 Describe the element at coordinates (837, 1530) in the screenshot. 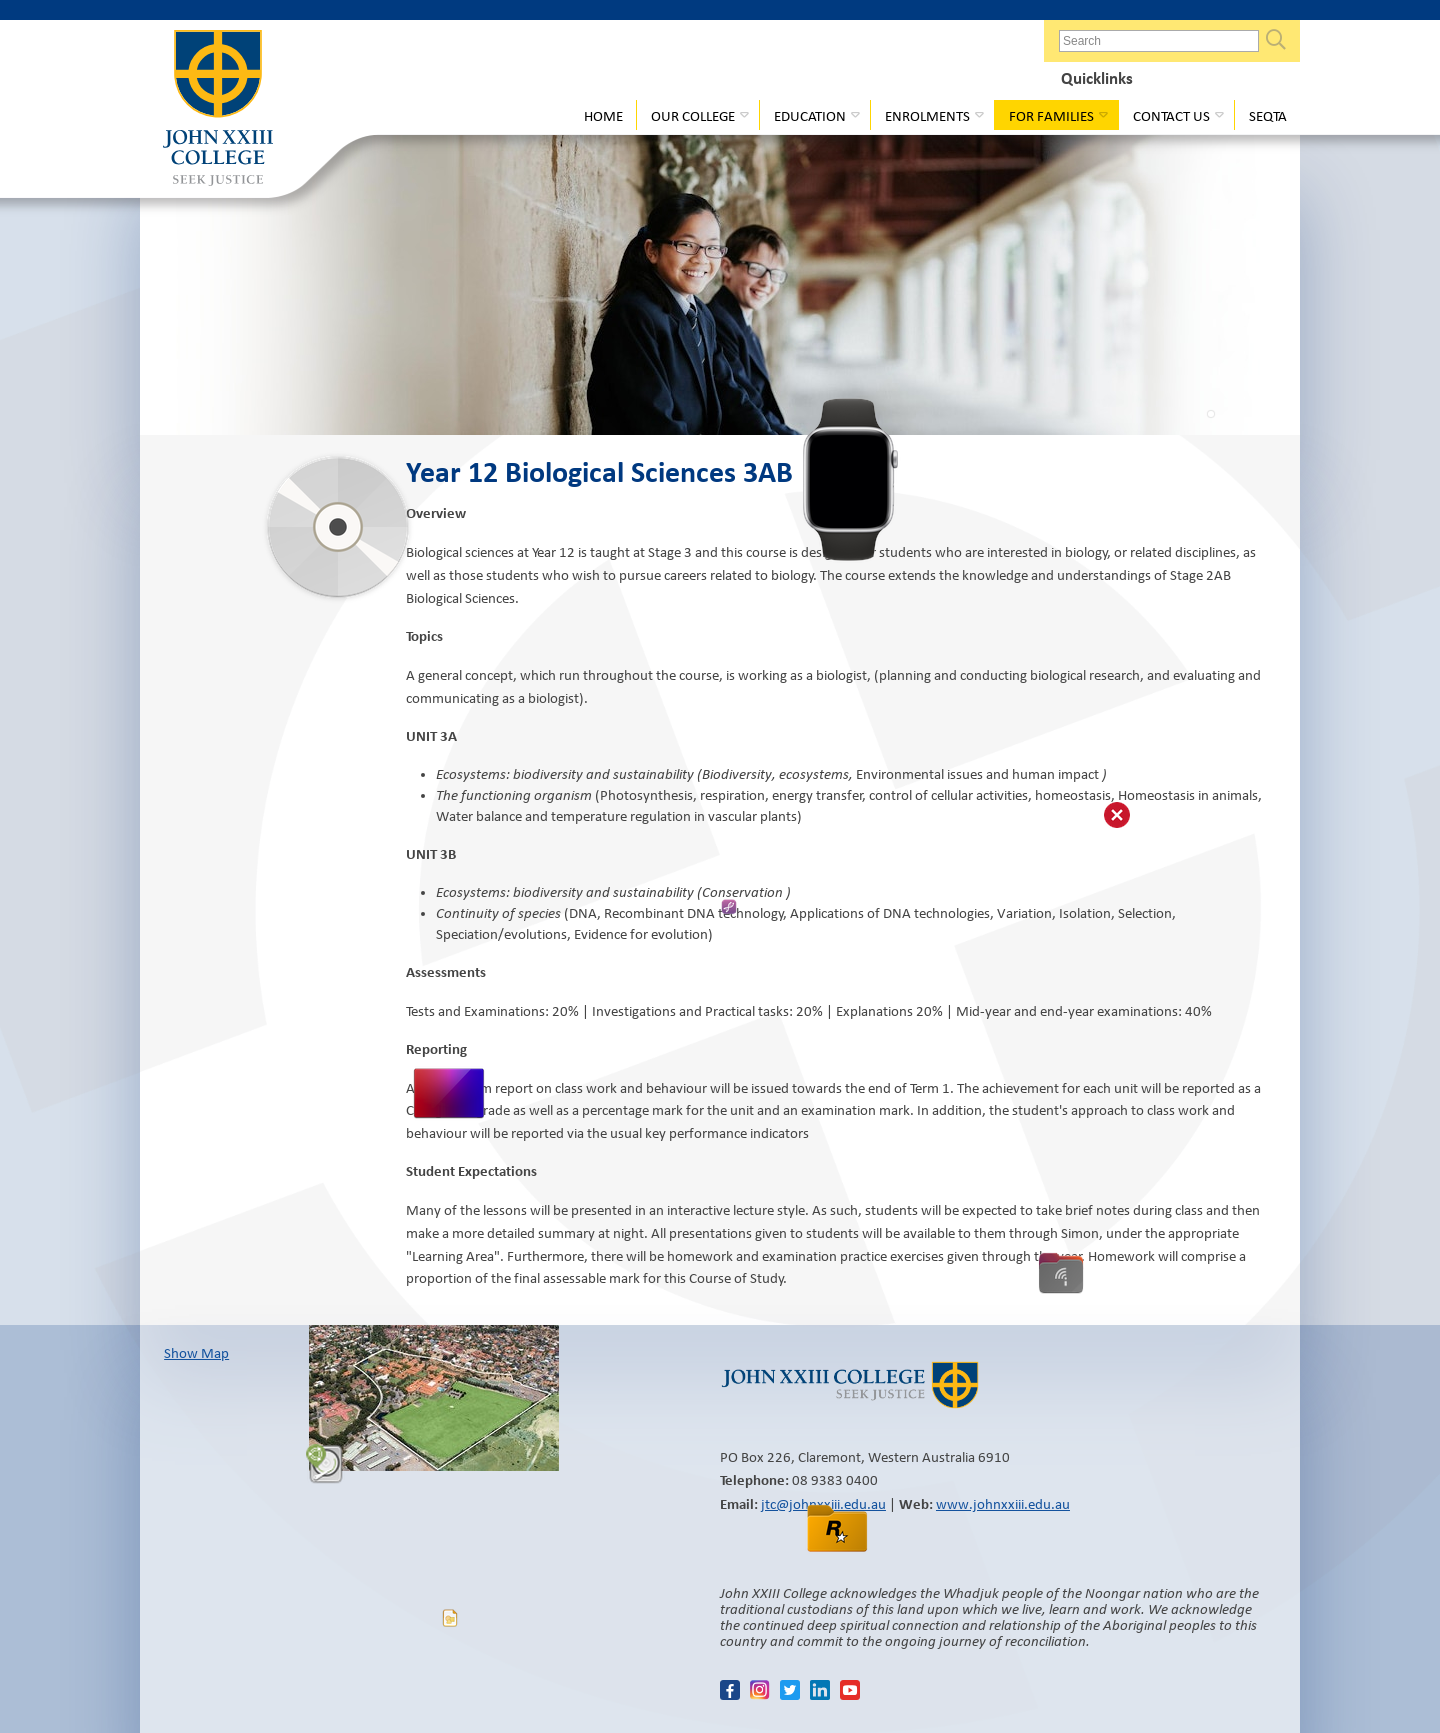

I see `folder containing Rockstar Games files or installations` at that location.